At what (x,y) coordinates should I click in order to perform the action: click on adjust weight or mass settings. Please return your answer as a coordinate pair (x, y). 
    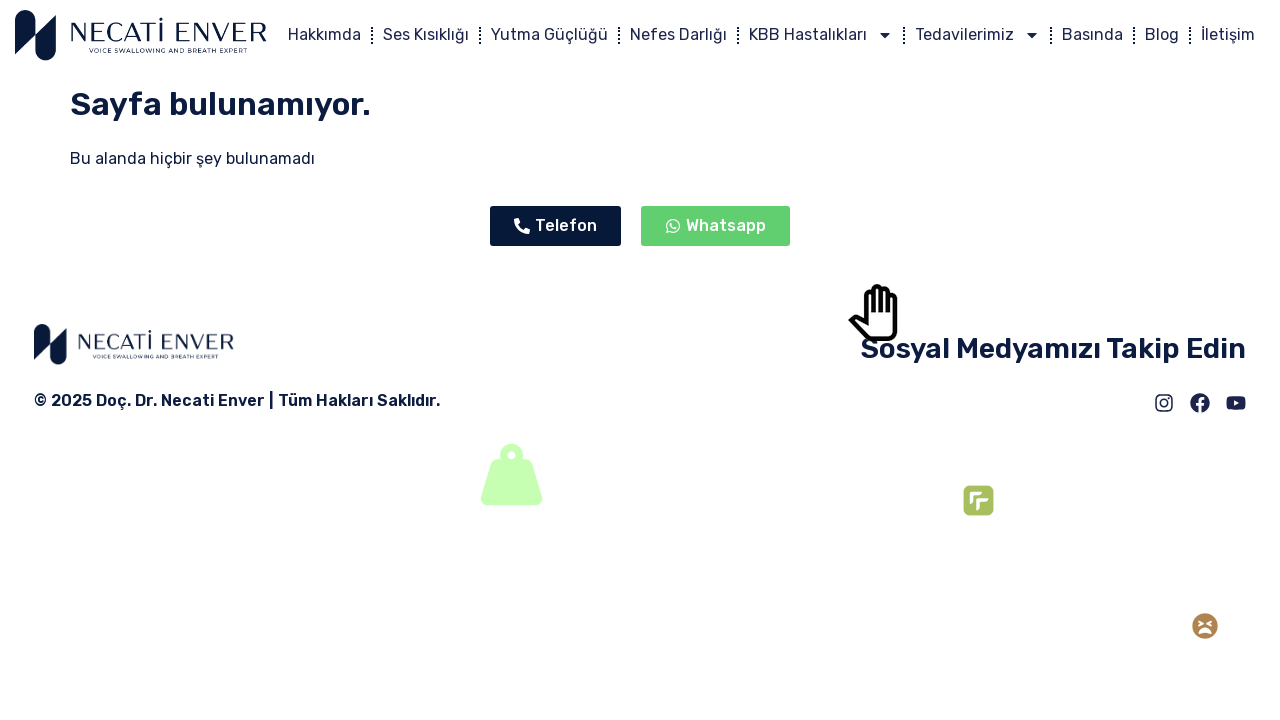
    Looking at the image, I should click on (511, 474).